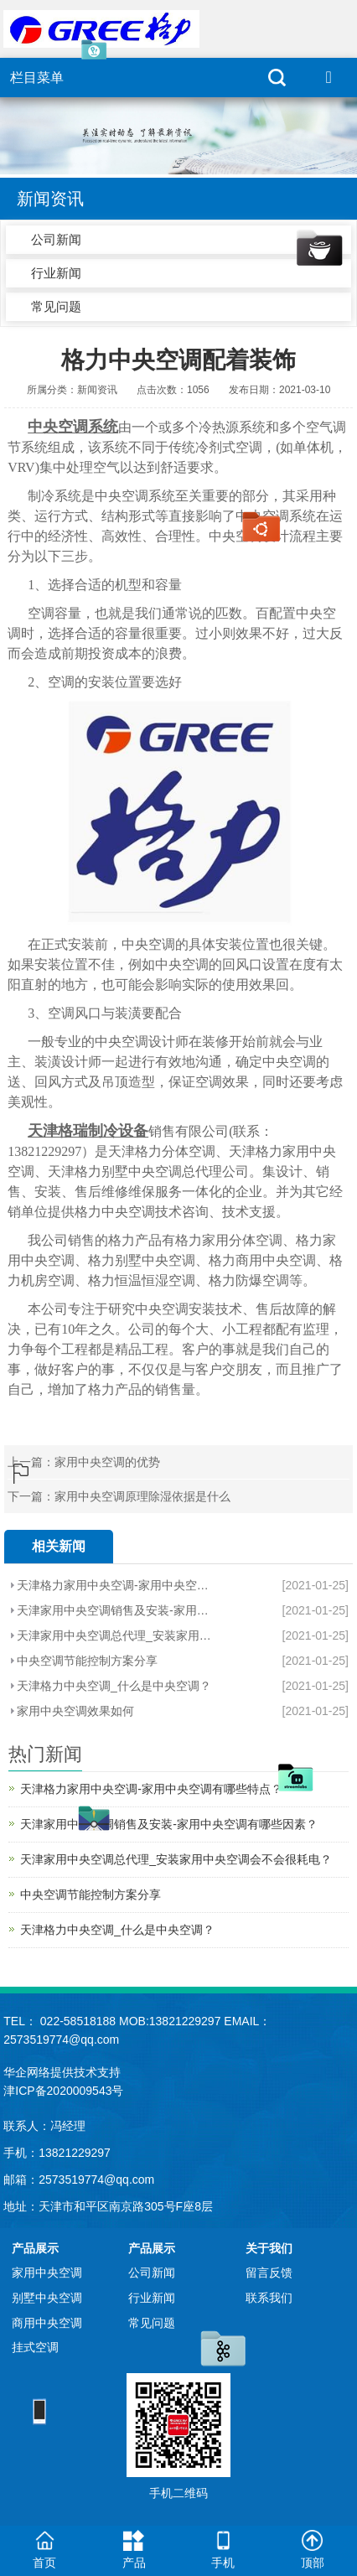 This screenshot has height=2576, width=357. Describe the element at coordinates (319, 249) in the screenshot. I see `folder containing coffeescript project files` at that location.